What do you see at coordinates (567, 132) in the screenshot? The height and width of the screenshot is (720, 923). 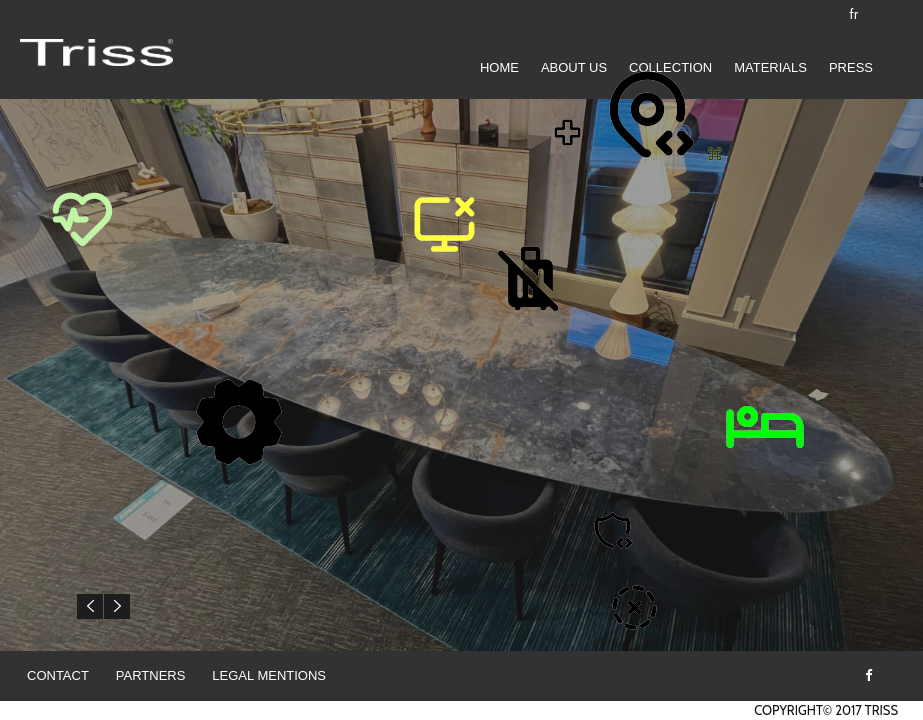 I see `access health or medical information` at bounding box center [567, 132].